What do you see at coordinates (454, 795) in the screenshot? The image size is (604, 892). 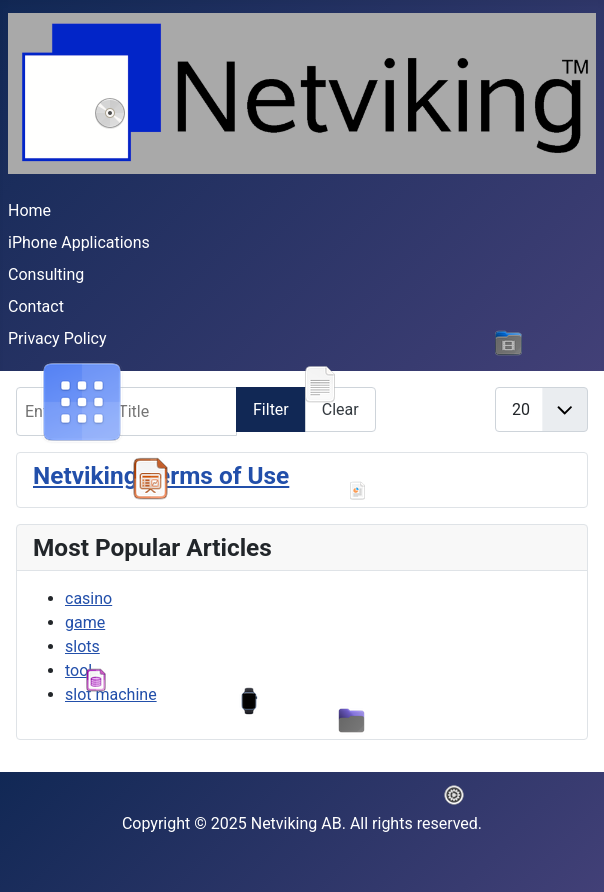 I see `access system settings` at bounding box center [454, 795].